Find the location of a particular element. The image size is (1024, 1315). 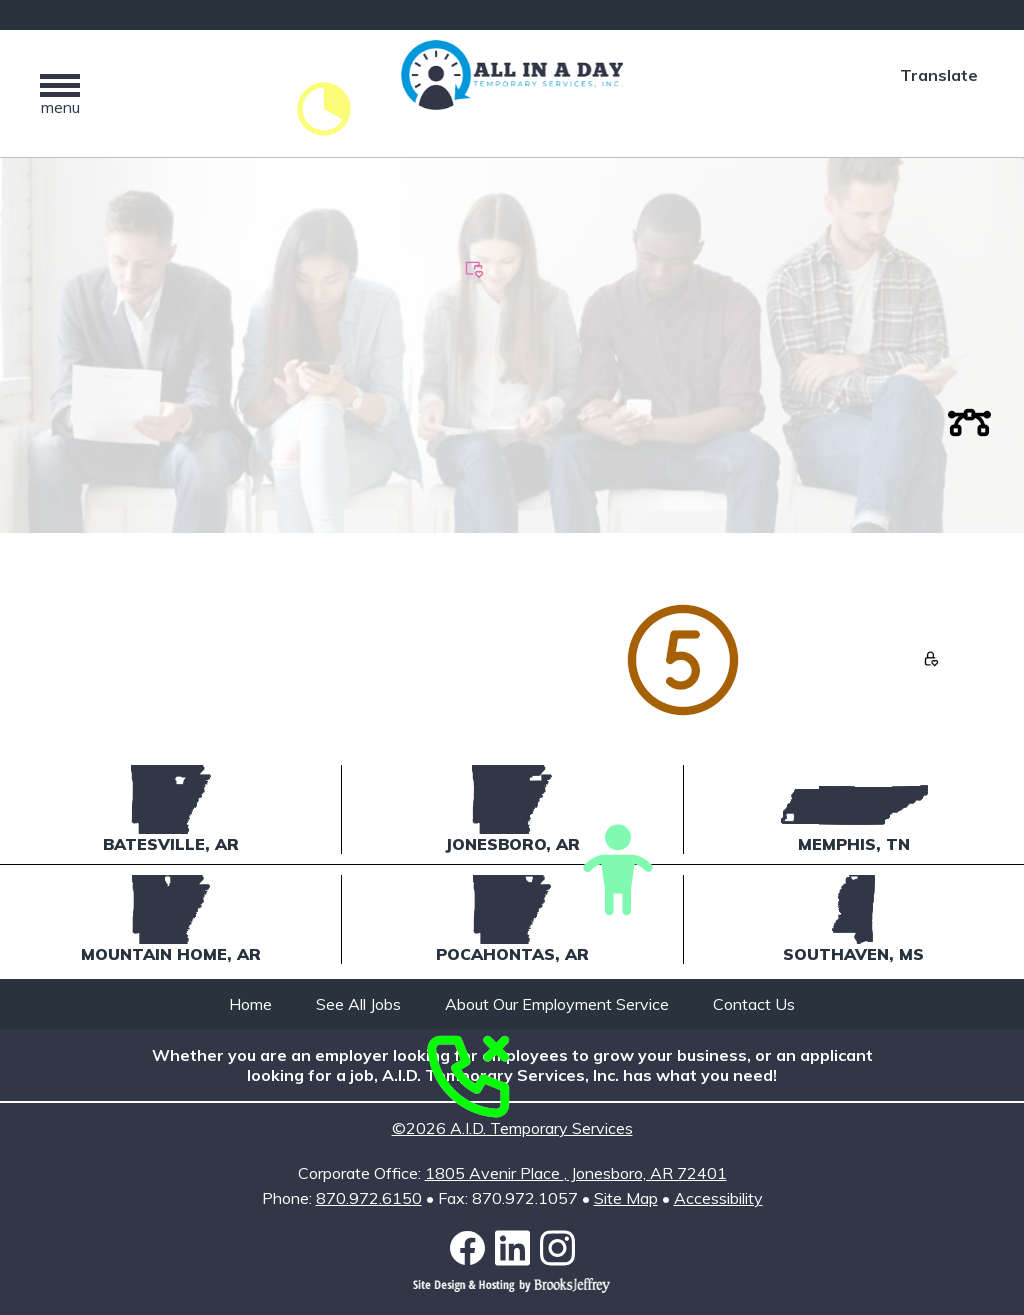

edit vector path with bezier curve handles is located at coordinates (969, 422).